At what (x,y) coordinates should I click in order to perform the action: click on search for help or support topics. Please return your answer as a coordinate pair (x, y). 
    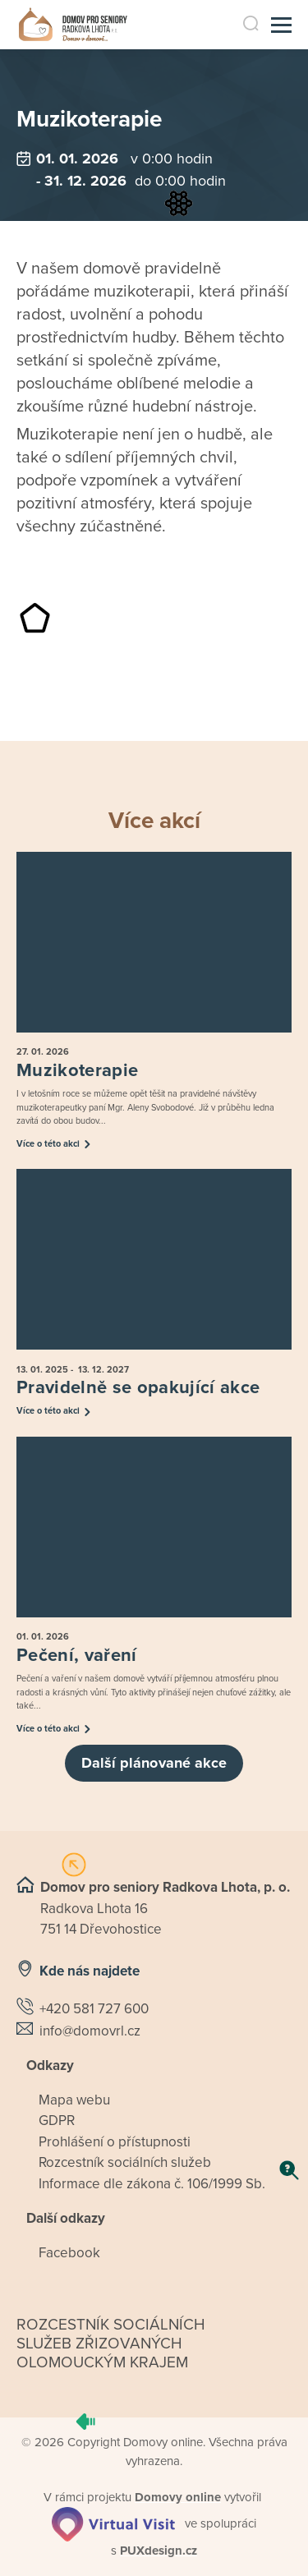
    Looking at the image, I should click on (289, 2170).